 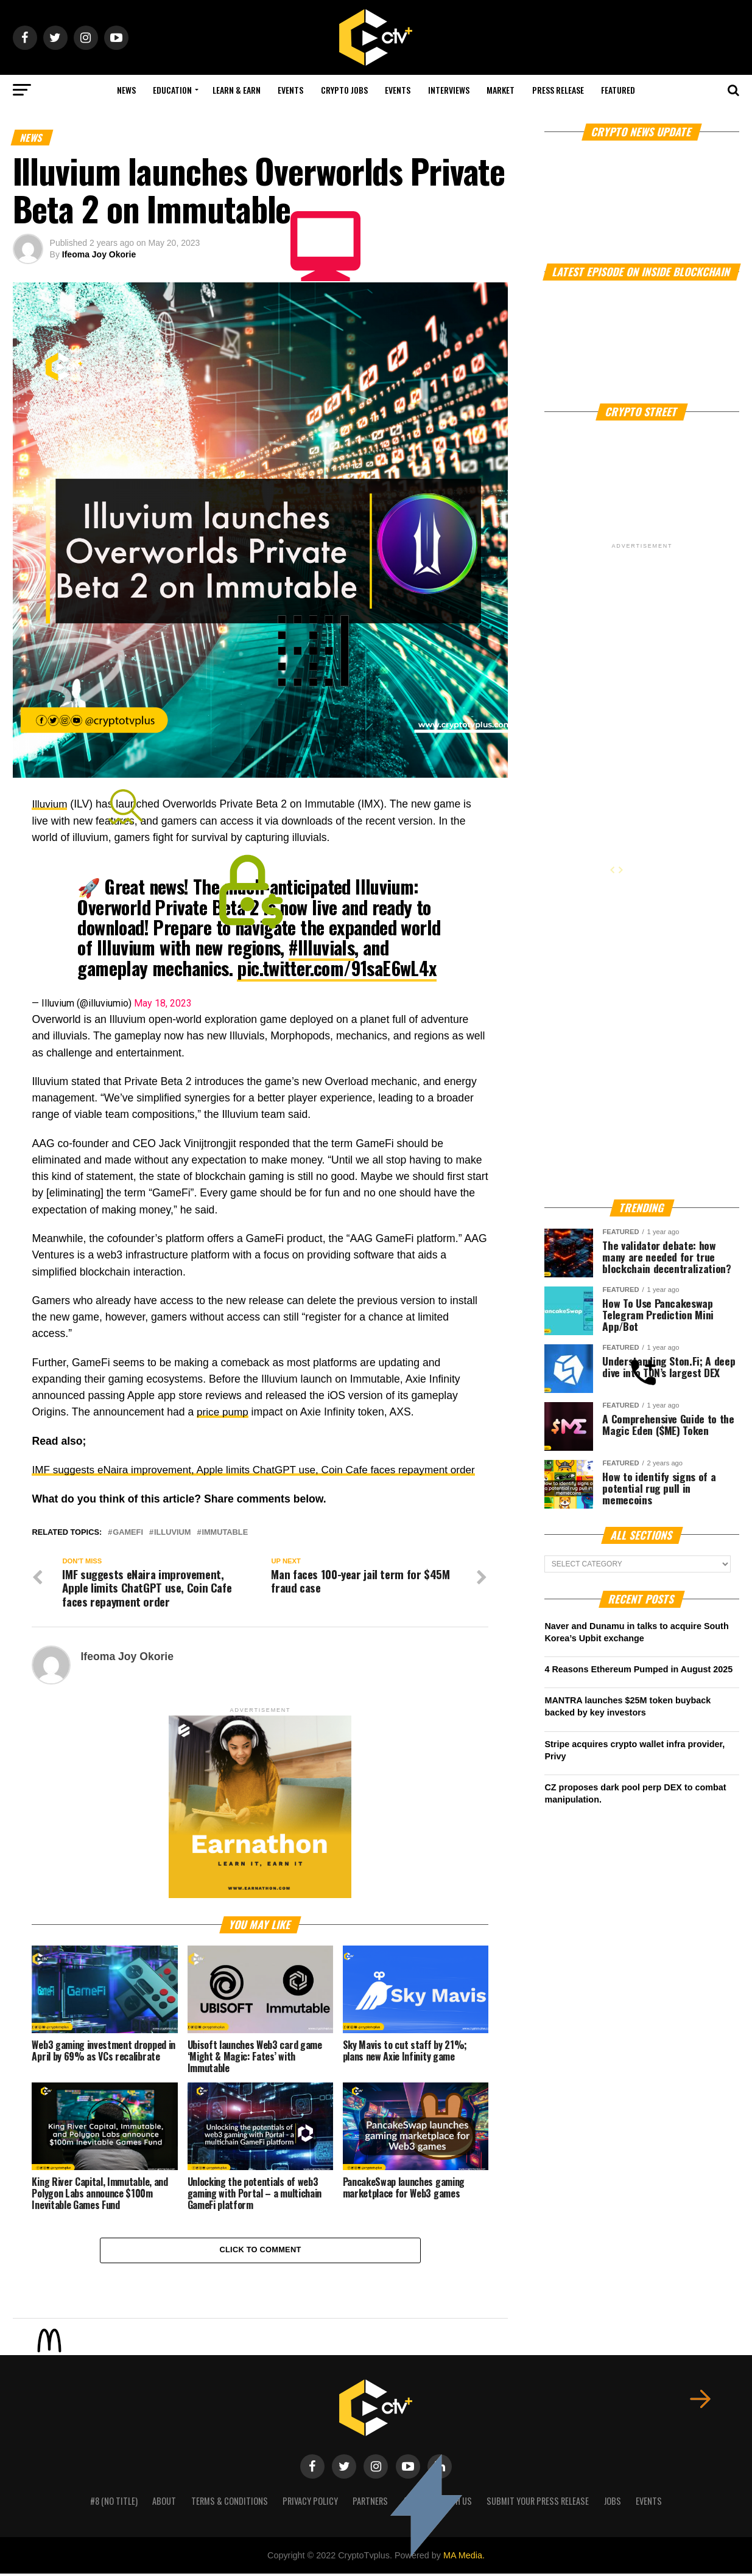 I want to click on navigate to the next item or page, so click(x=700, y=2399).